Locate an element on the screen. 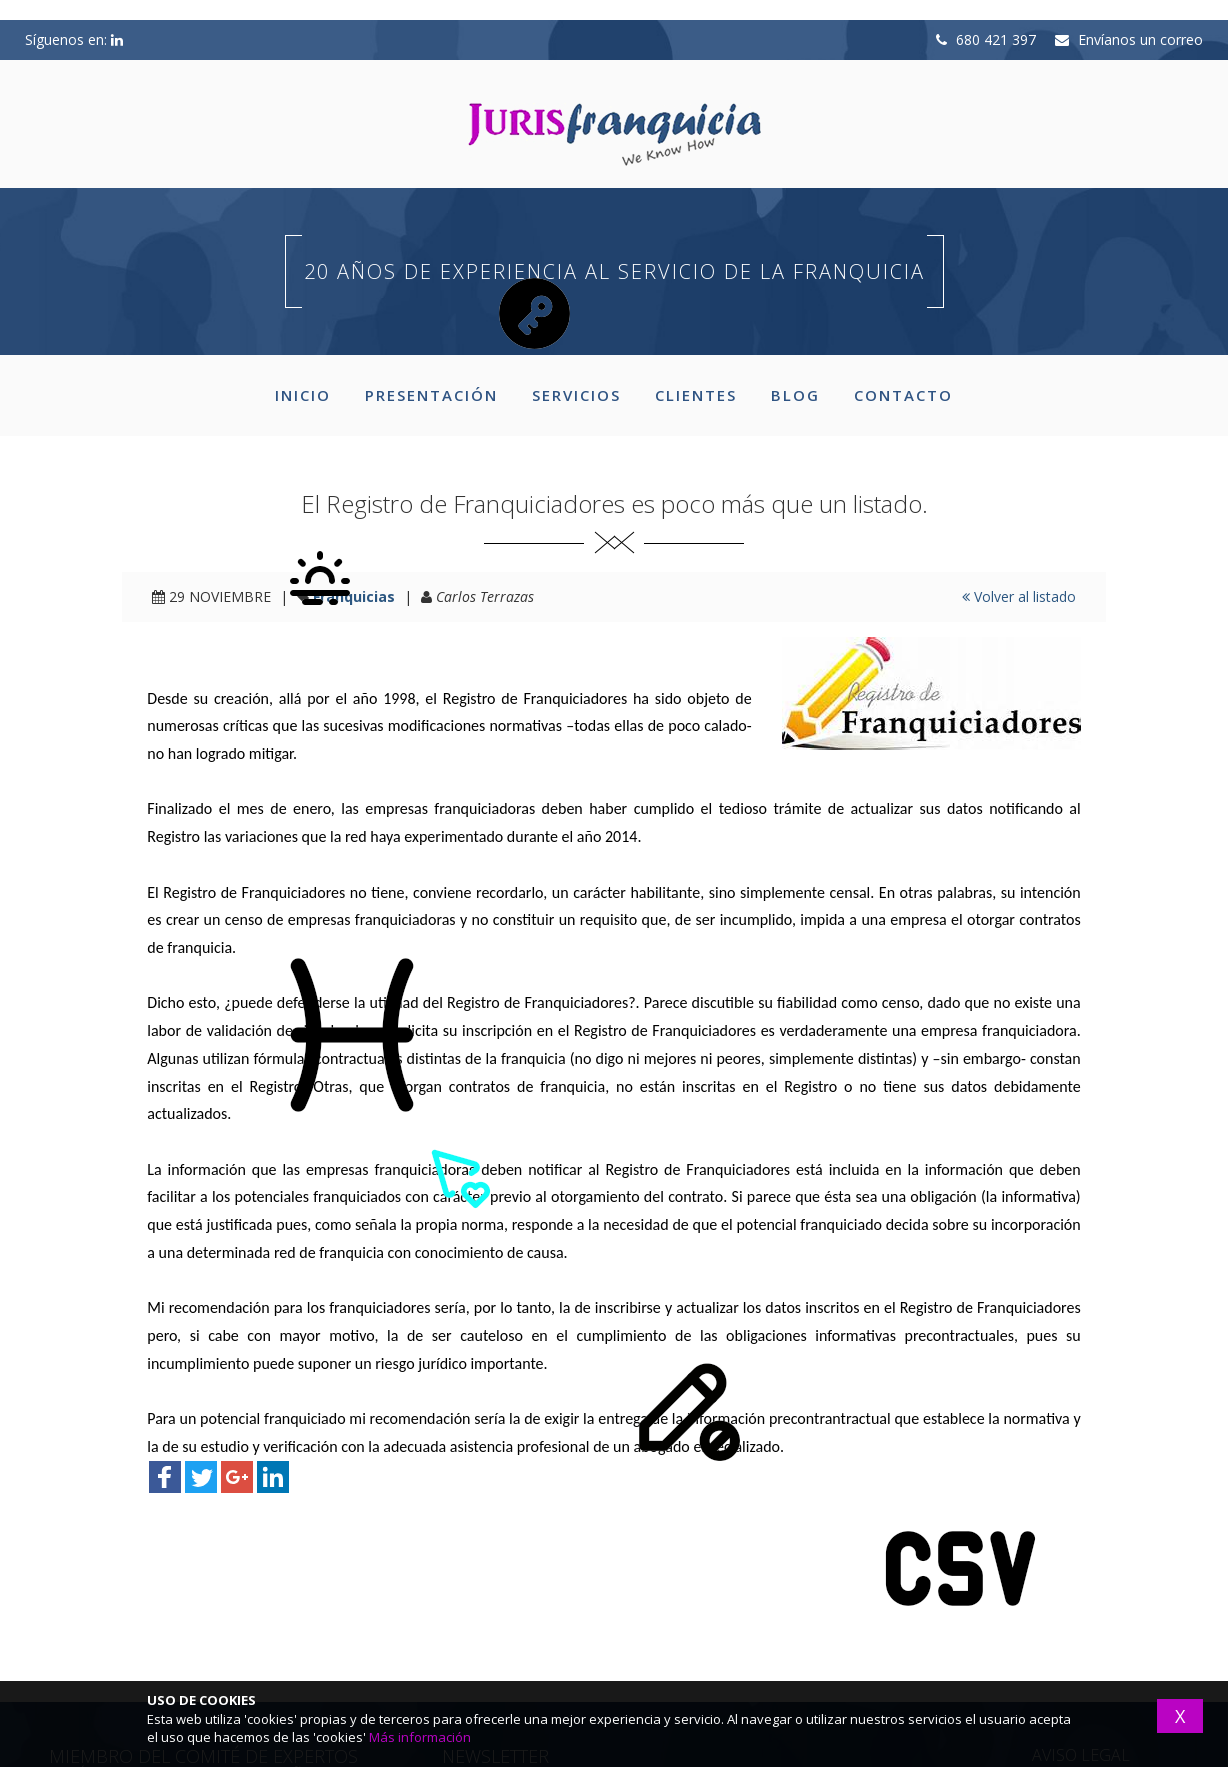 The image size is (1228, 1767). export data as a CSV file is located at coordinates (960, 1568).